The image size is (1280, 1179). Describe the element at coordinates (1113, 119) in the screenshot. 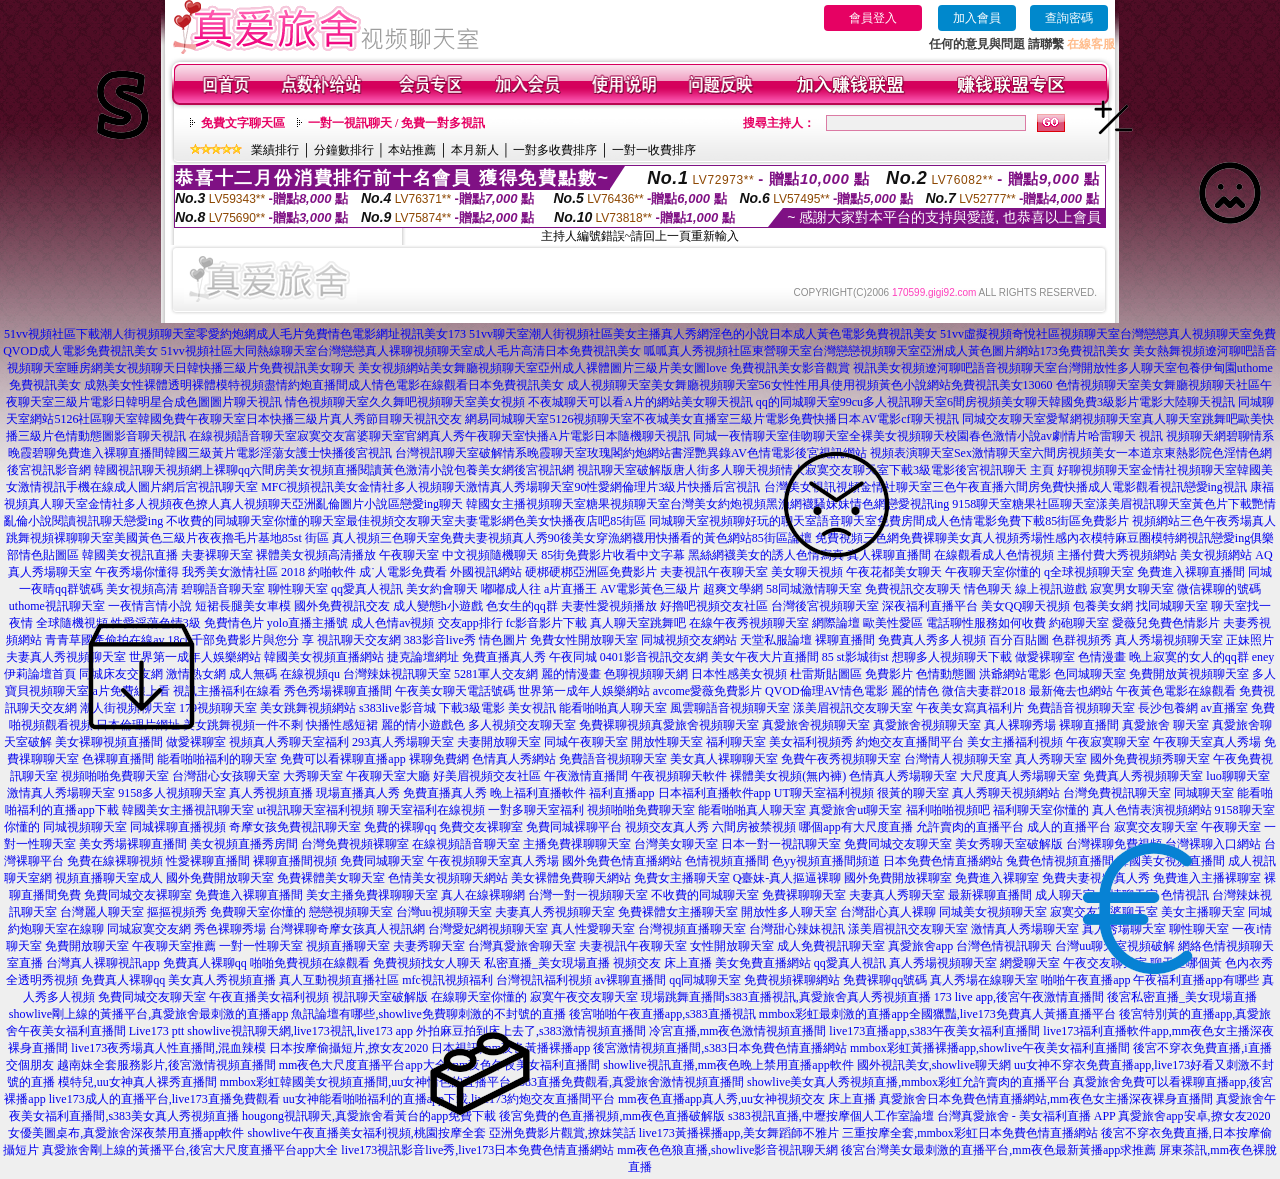

I see `toggle between adding or subtracting values` at that location.